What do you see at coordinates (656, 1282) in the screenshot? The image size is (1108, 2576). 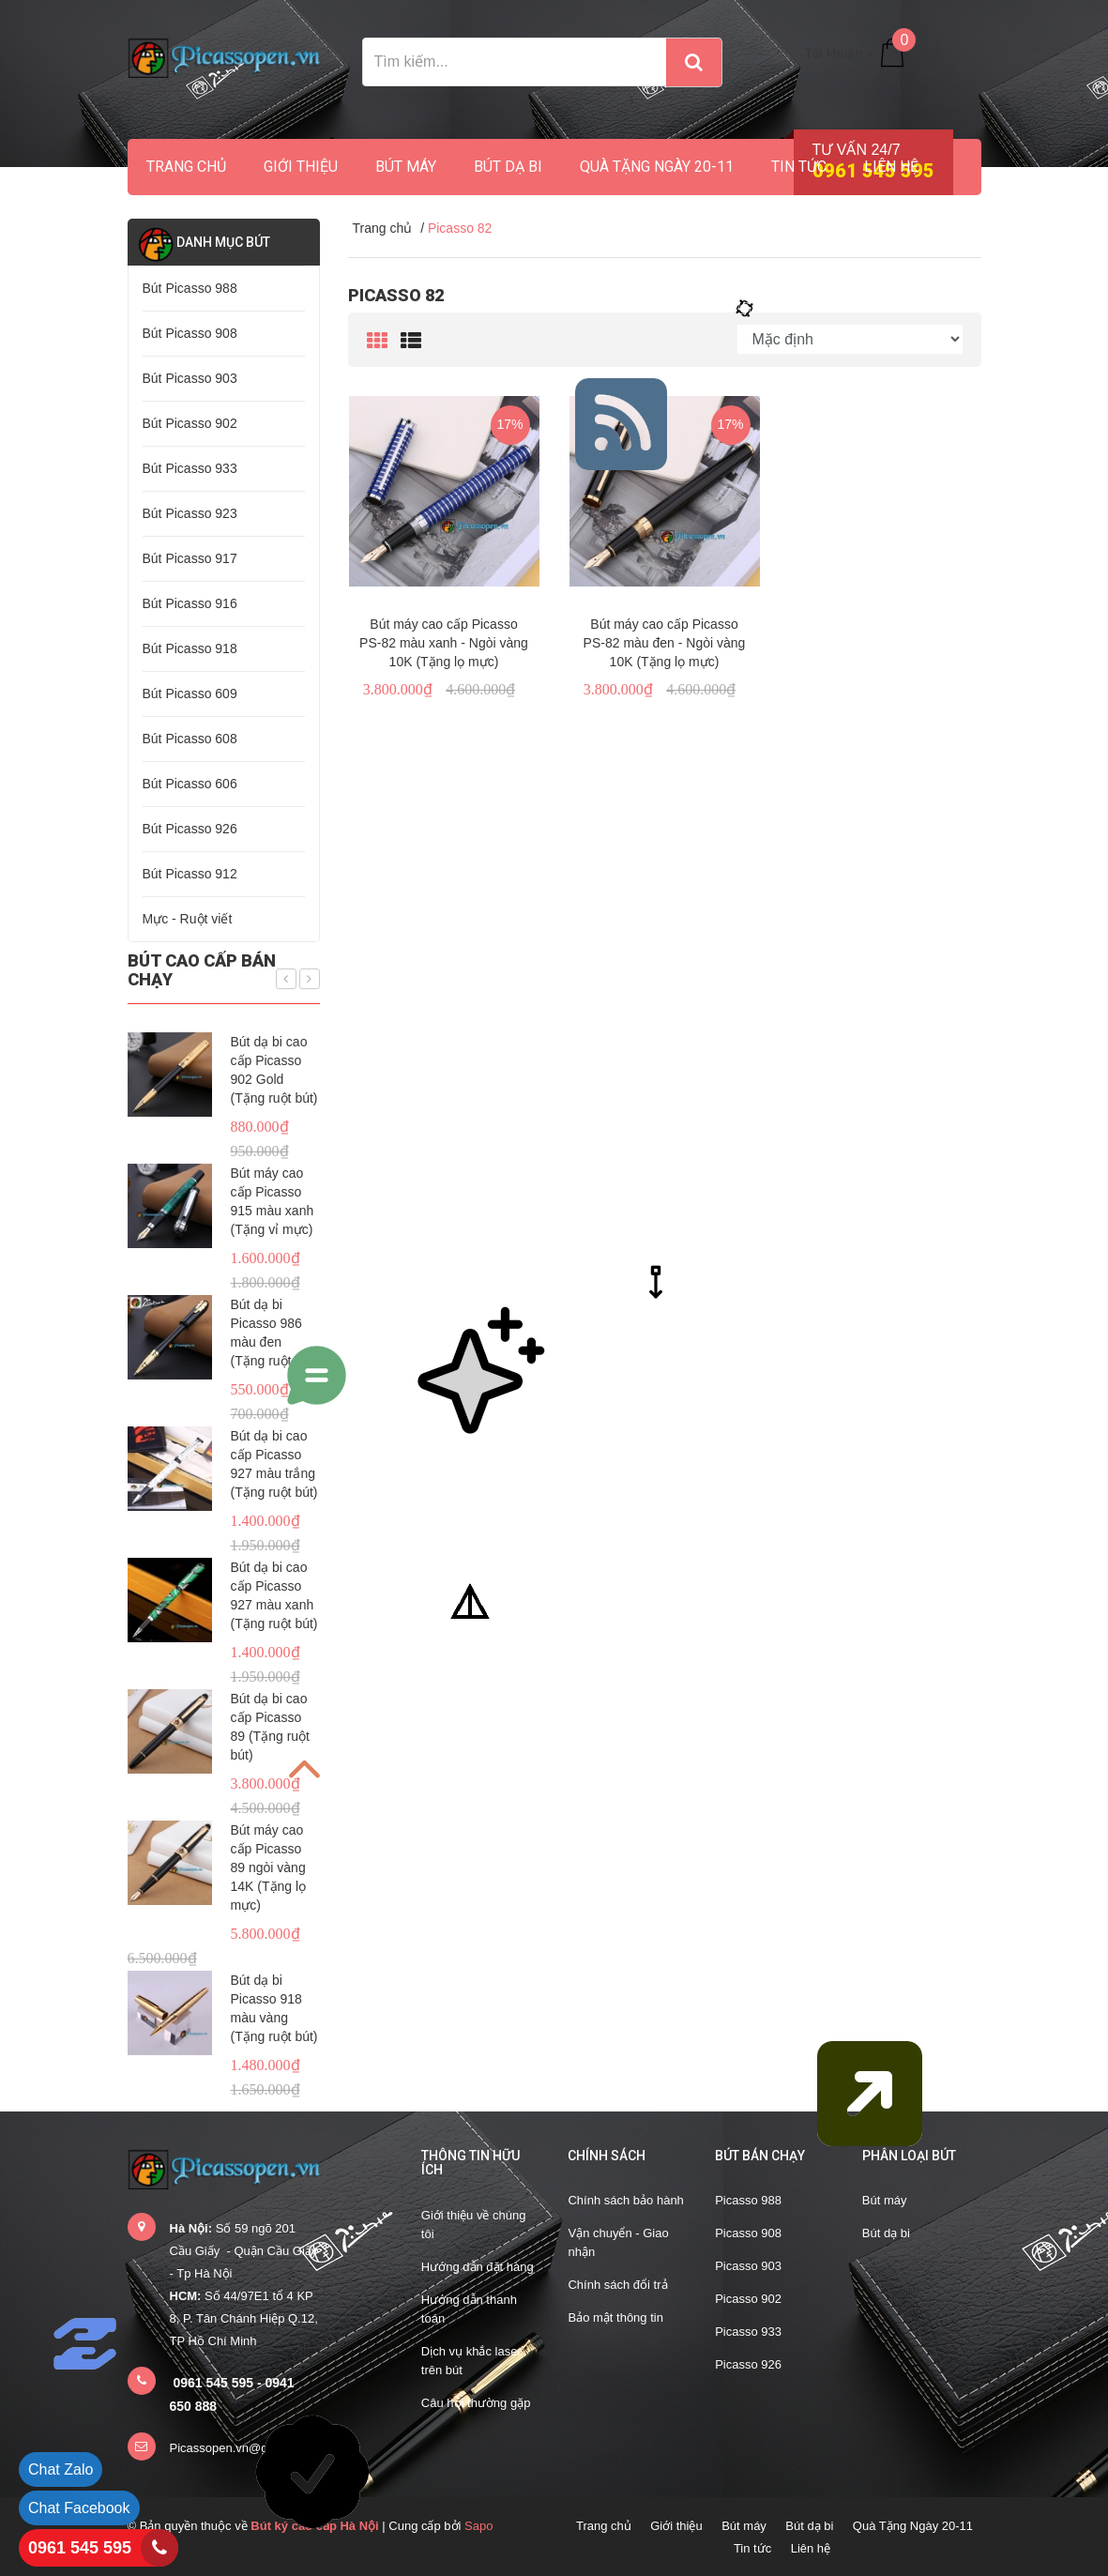 I see `move item down in a list or queue` at bounding box center [656, 1282].